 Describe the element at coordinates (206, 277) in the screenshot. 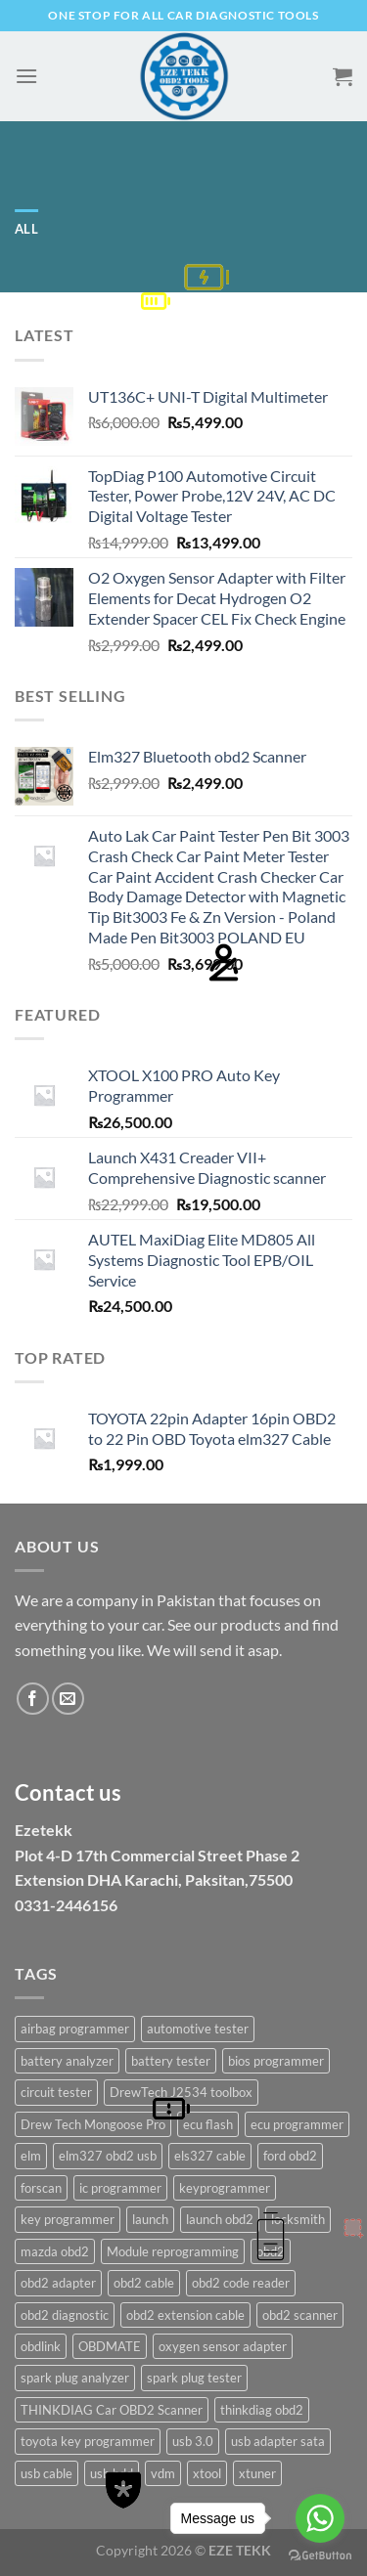

I see `indicates device is currently charging` at that location.